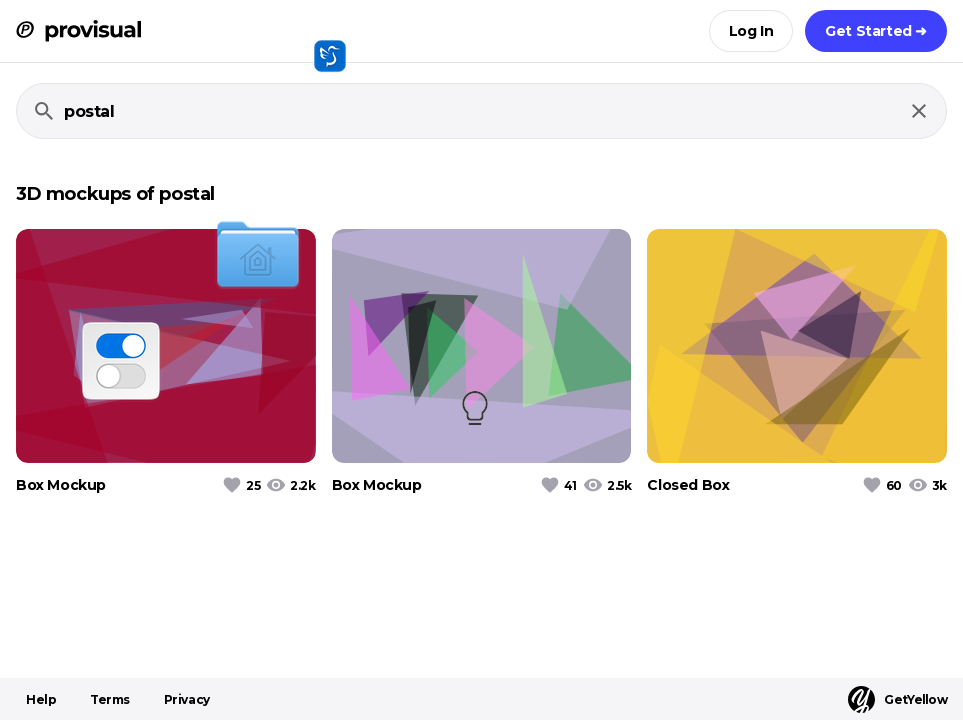  Describe the element at coordinates (121, 361) in the screenshot. I see `open gnome tweaks application` at that location.